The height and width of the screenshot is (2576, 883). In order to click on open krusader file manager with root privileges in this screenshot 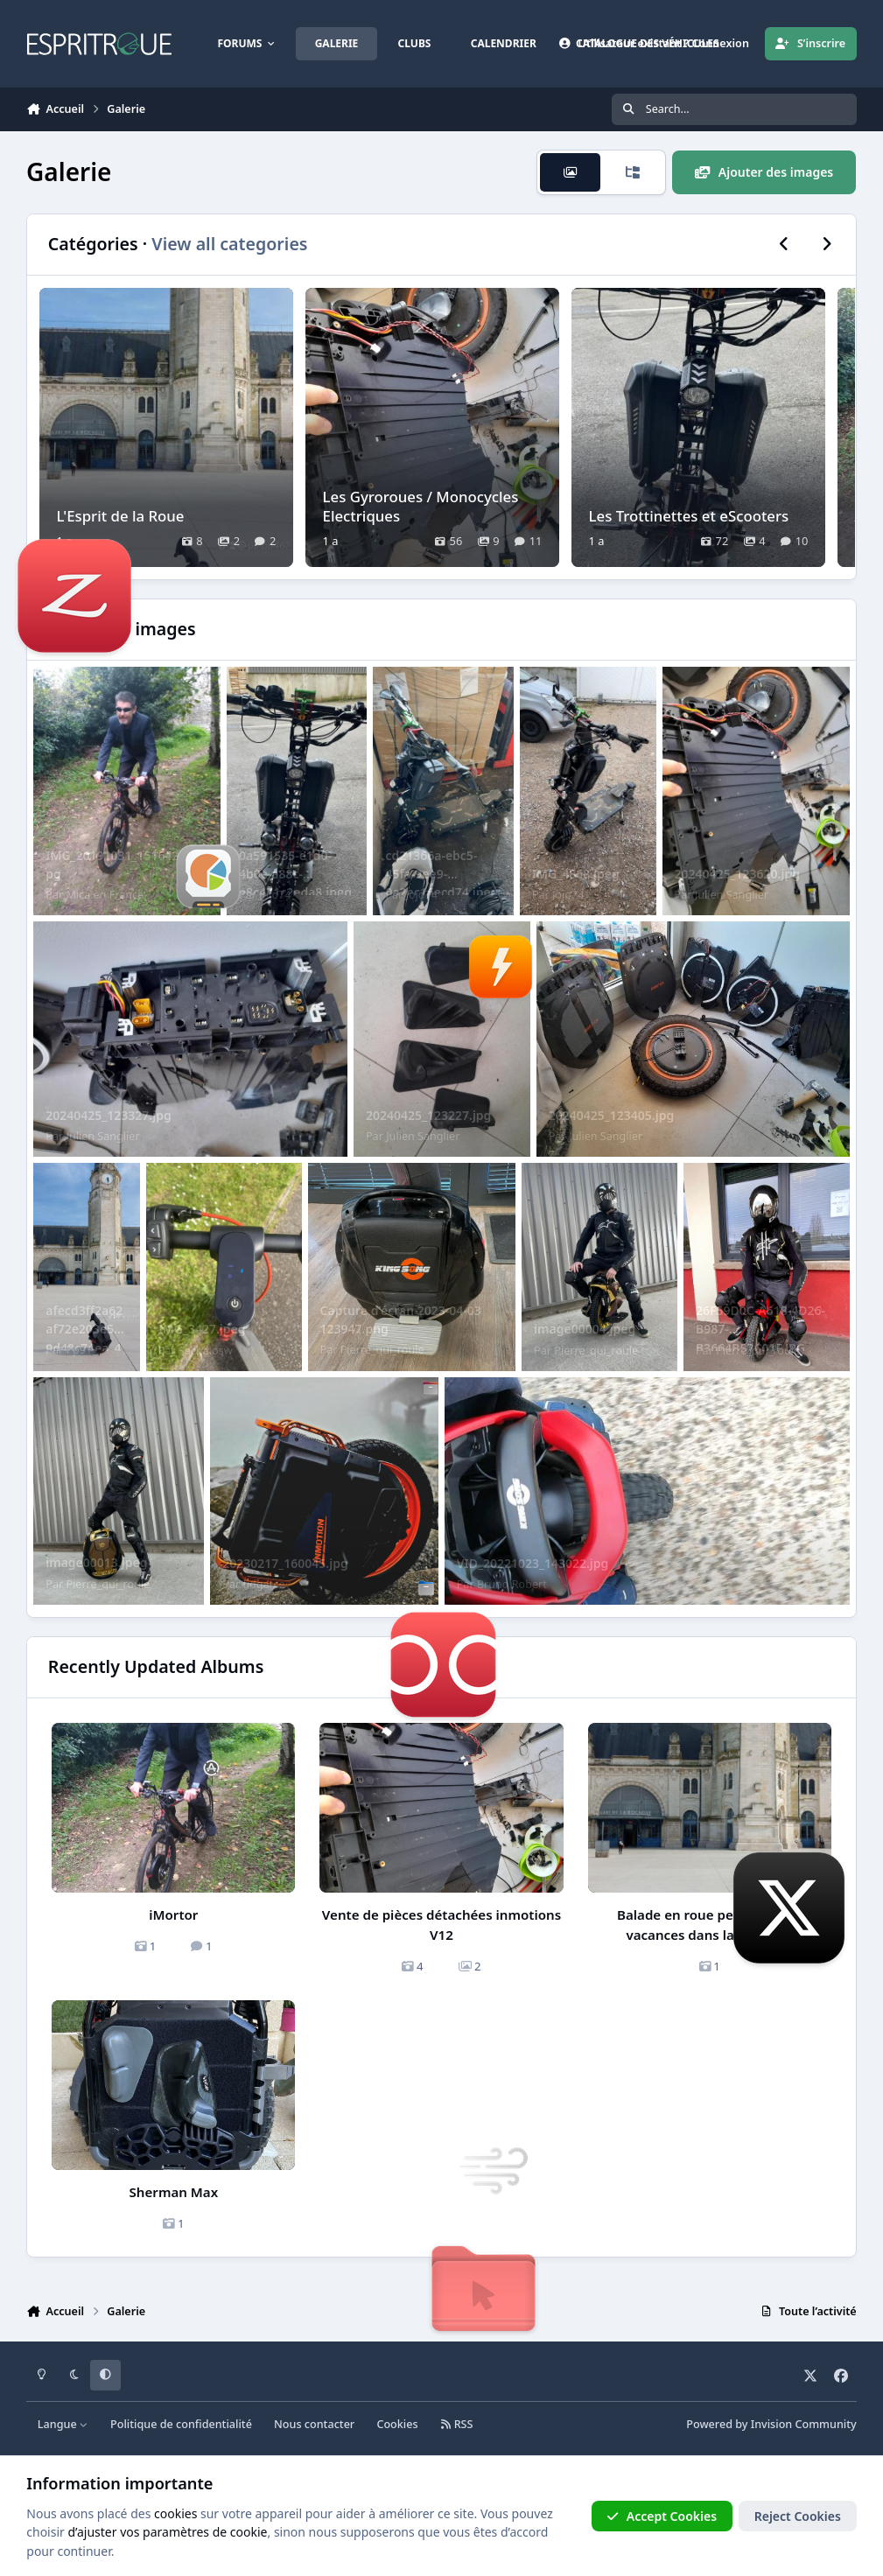, I will do `click(483, 2288)`.